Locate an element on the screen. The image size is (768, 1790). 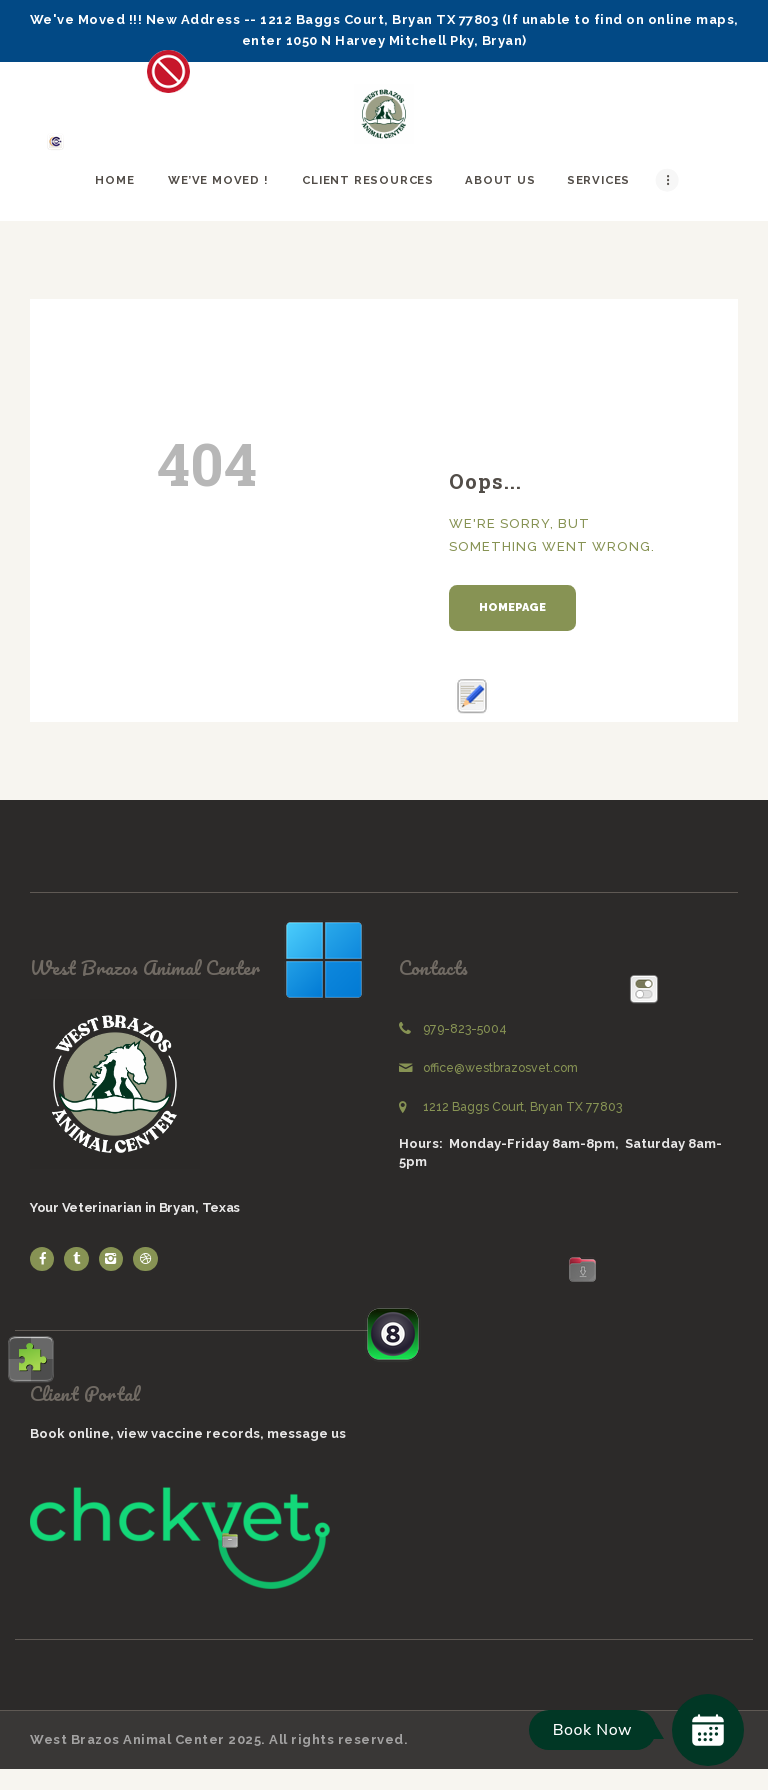
open your downloads folder is located at coordinates (582, 1269).